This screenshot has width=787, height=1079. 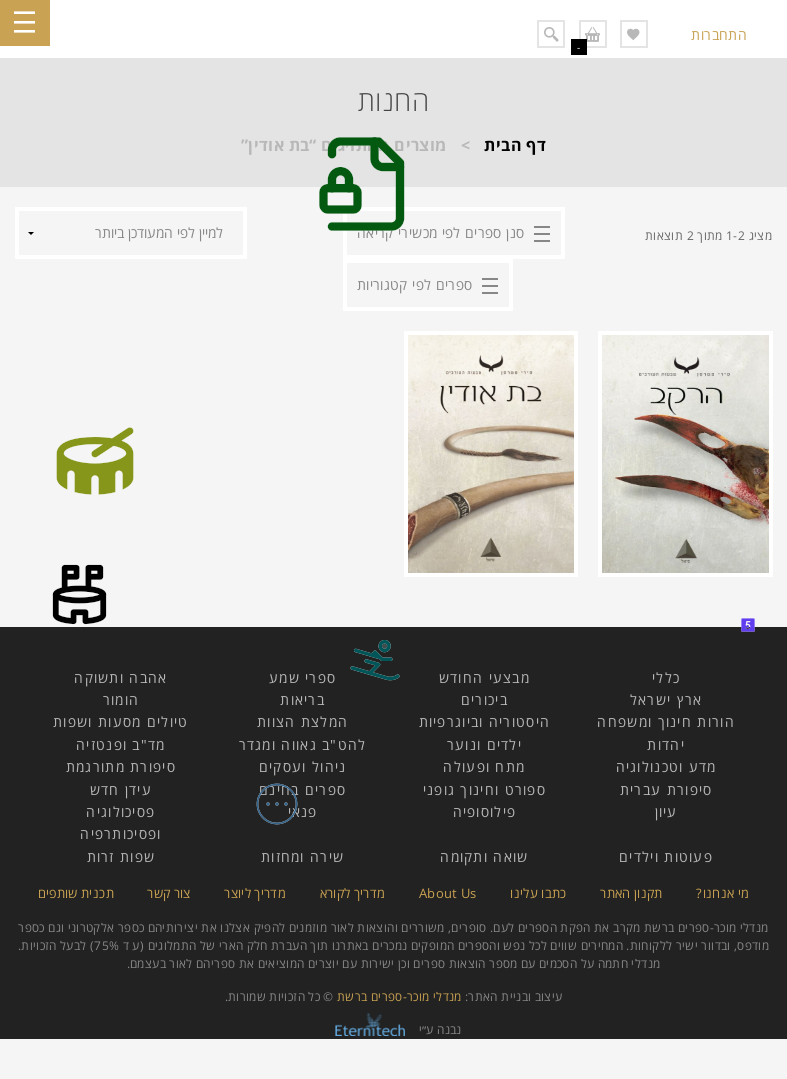 I want to click on access skiing or winter sports activities, so click(x=375, y=661).